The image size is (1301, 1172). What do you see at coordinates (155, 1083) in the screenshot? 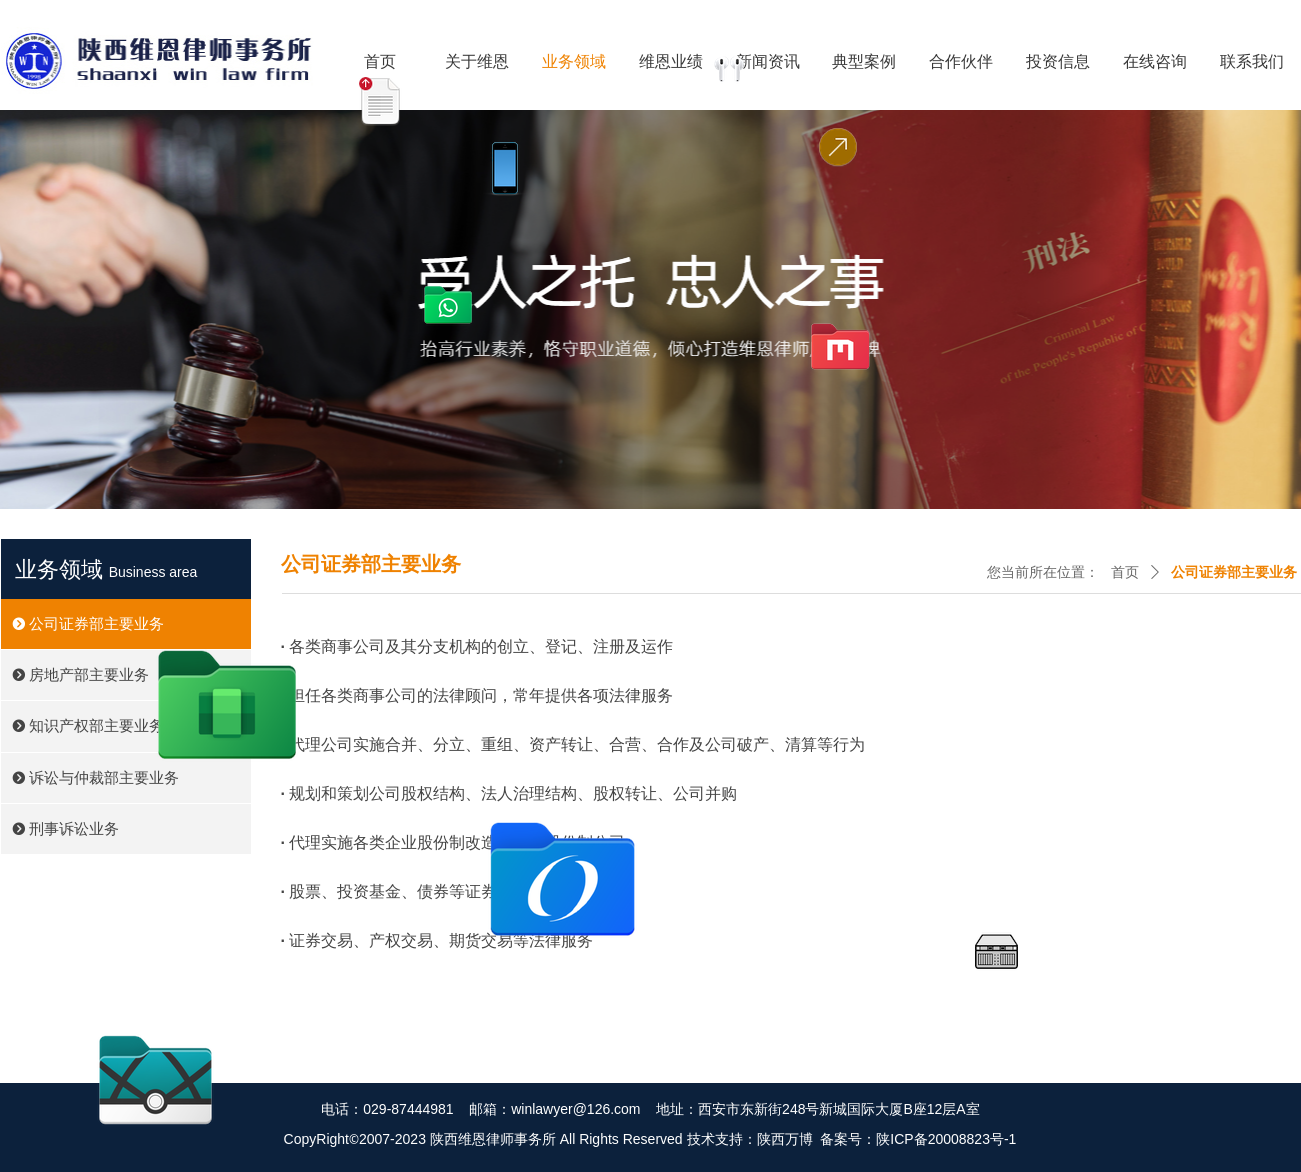
I see `folder for pokémon net ball collection or related game assets` at bounding box center [155, 1083].